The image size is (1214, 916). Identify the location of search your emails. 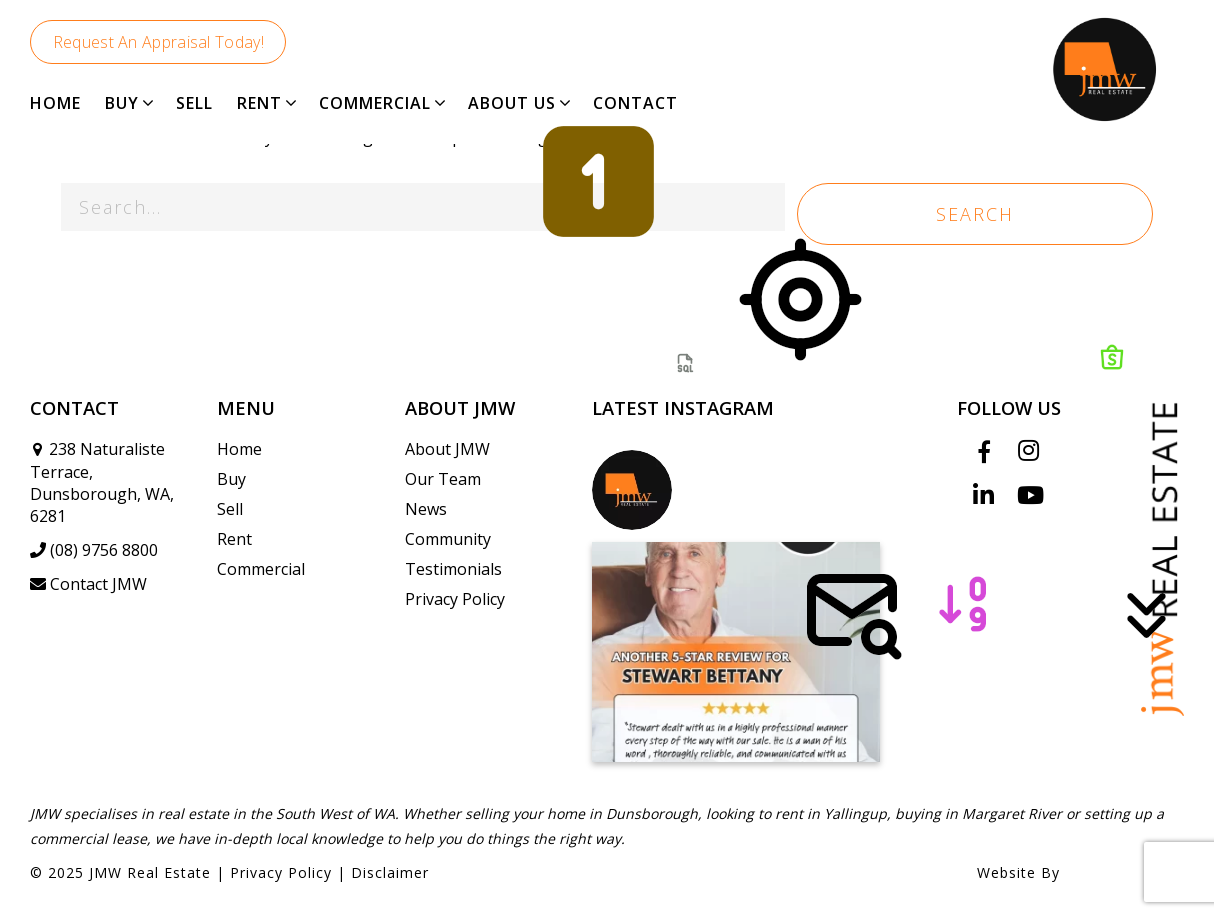
(852, 610).